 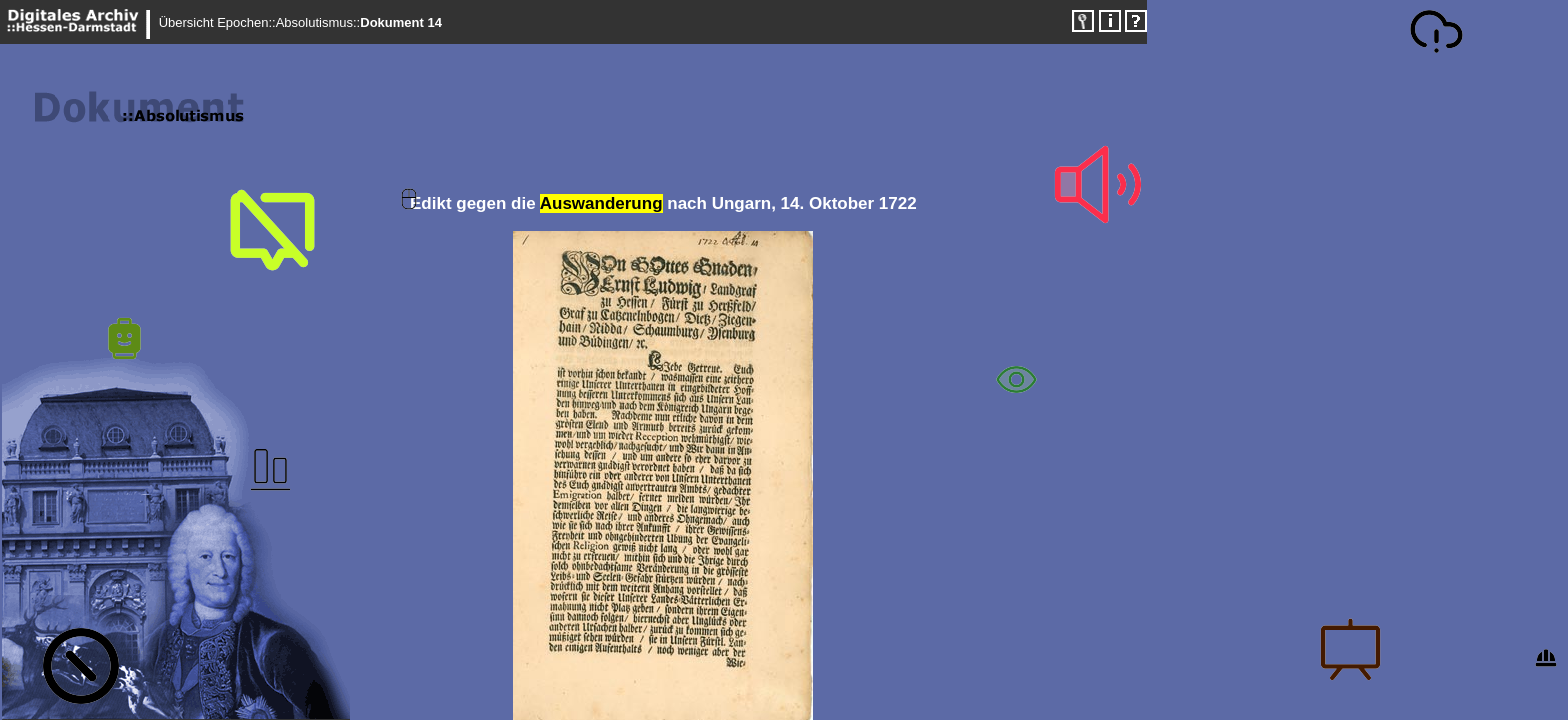 What do you see at coordinates (1096, 184) in the screenshot?
I see `adjust volume to high` at bounding box center [1096, 184].